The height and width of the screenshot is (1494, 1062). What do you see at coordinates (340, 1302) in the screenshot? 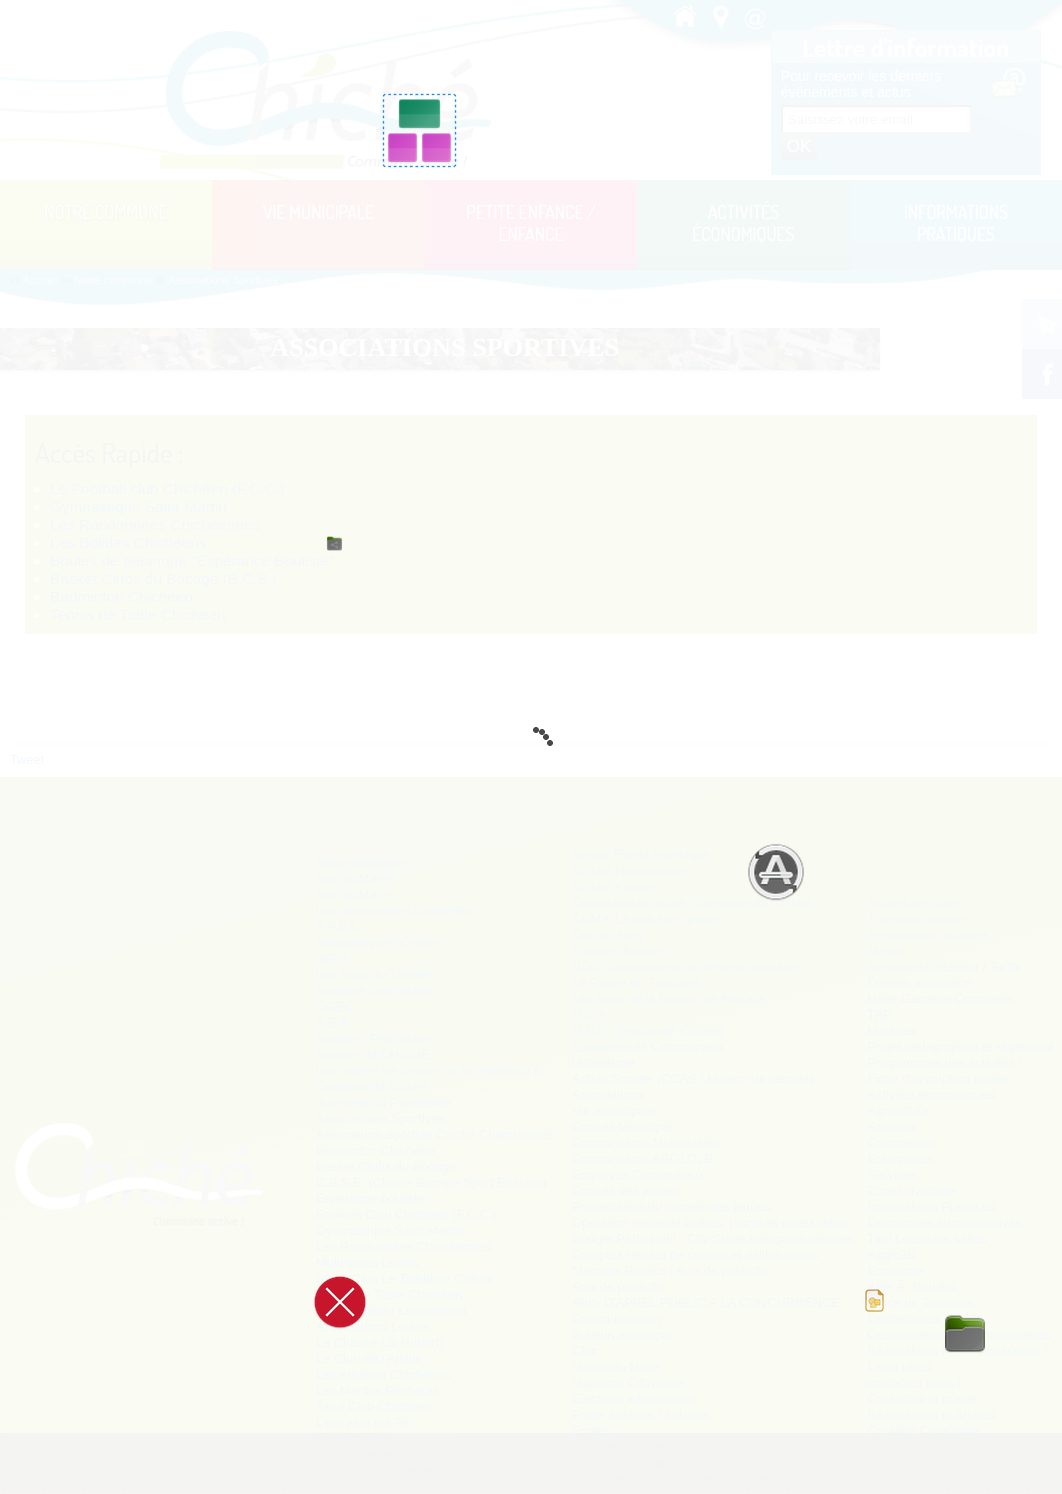
I see `indicates a file or item that cannot be read or accessed` at bounding box center [340, 1302].